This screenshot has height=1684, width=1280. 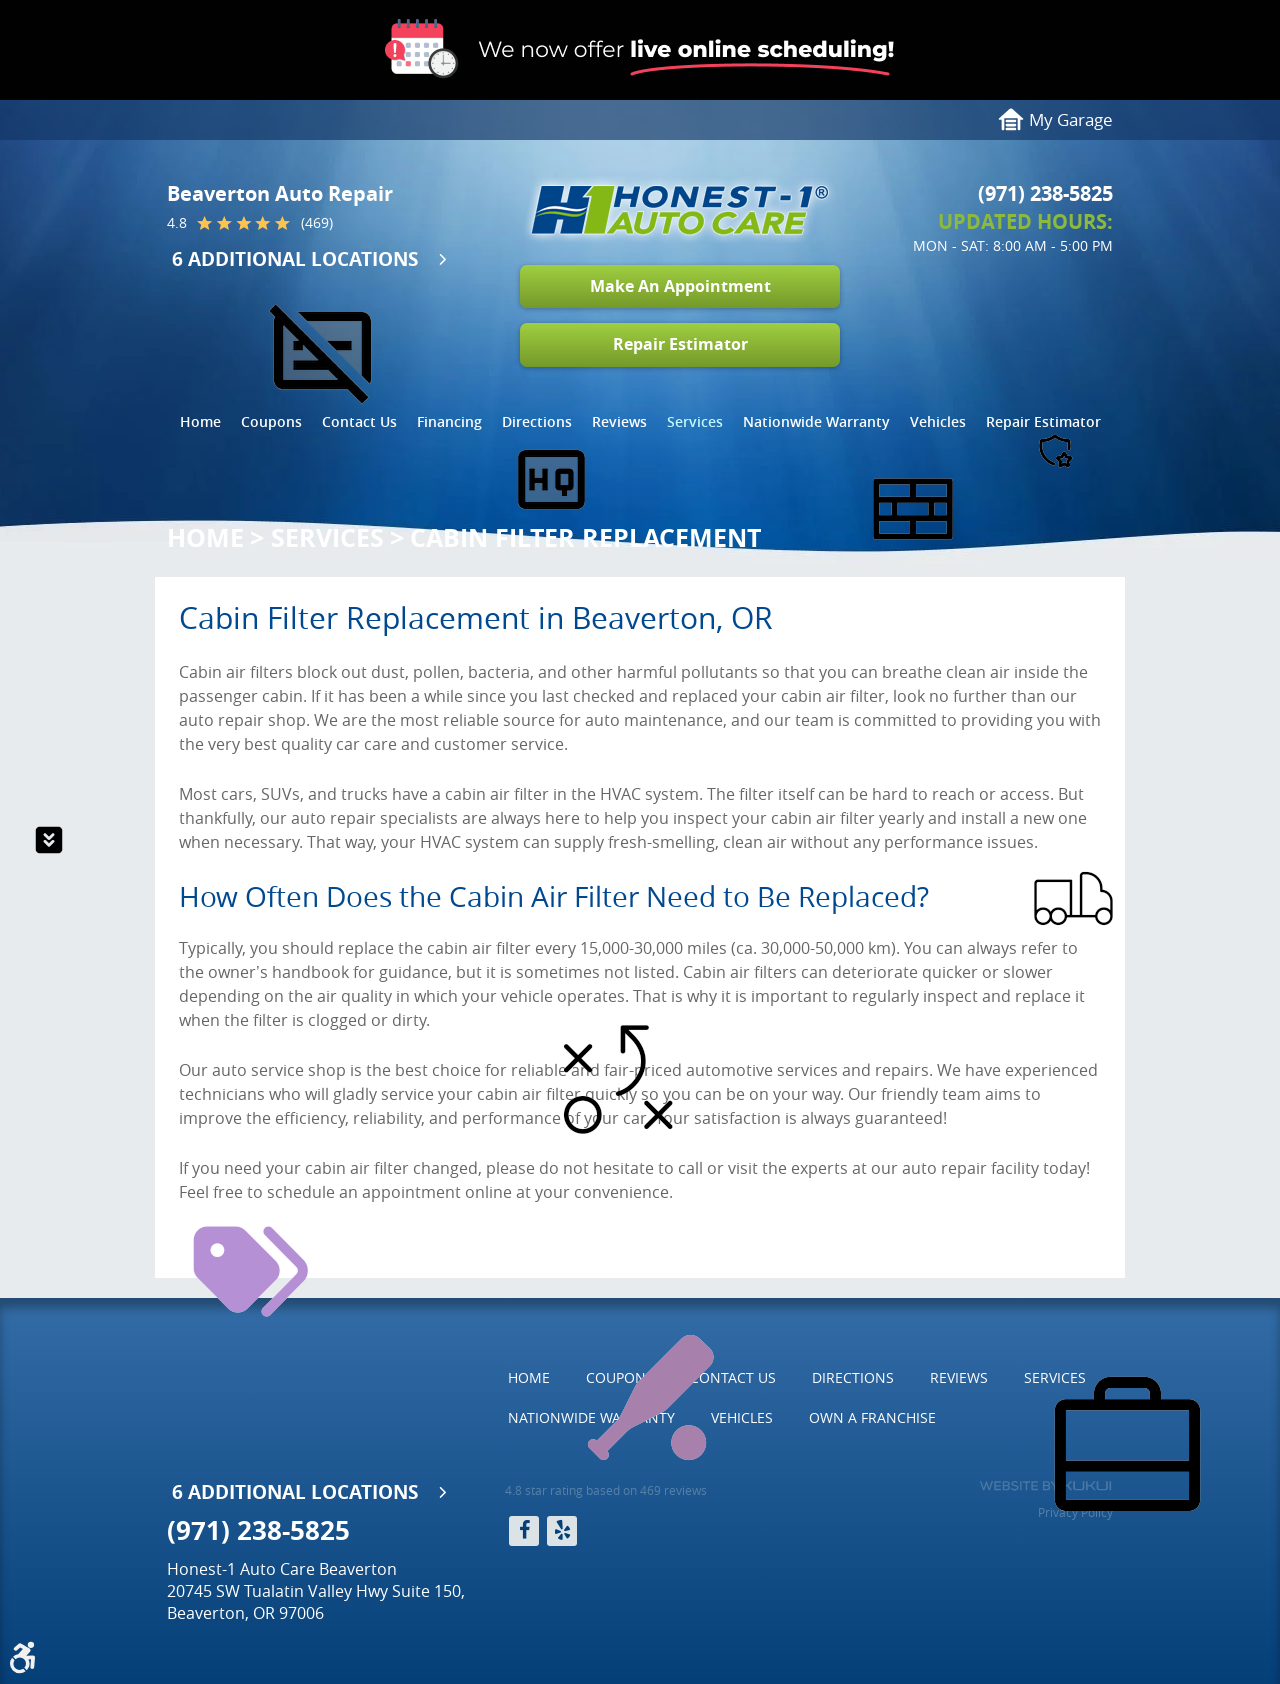 What do you see at coordinates (1055, 450) in the screenshot?
I see `premium security or protection status` at bounding box center [1055, 450].